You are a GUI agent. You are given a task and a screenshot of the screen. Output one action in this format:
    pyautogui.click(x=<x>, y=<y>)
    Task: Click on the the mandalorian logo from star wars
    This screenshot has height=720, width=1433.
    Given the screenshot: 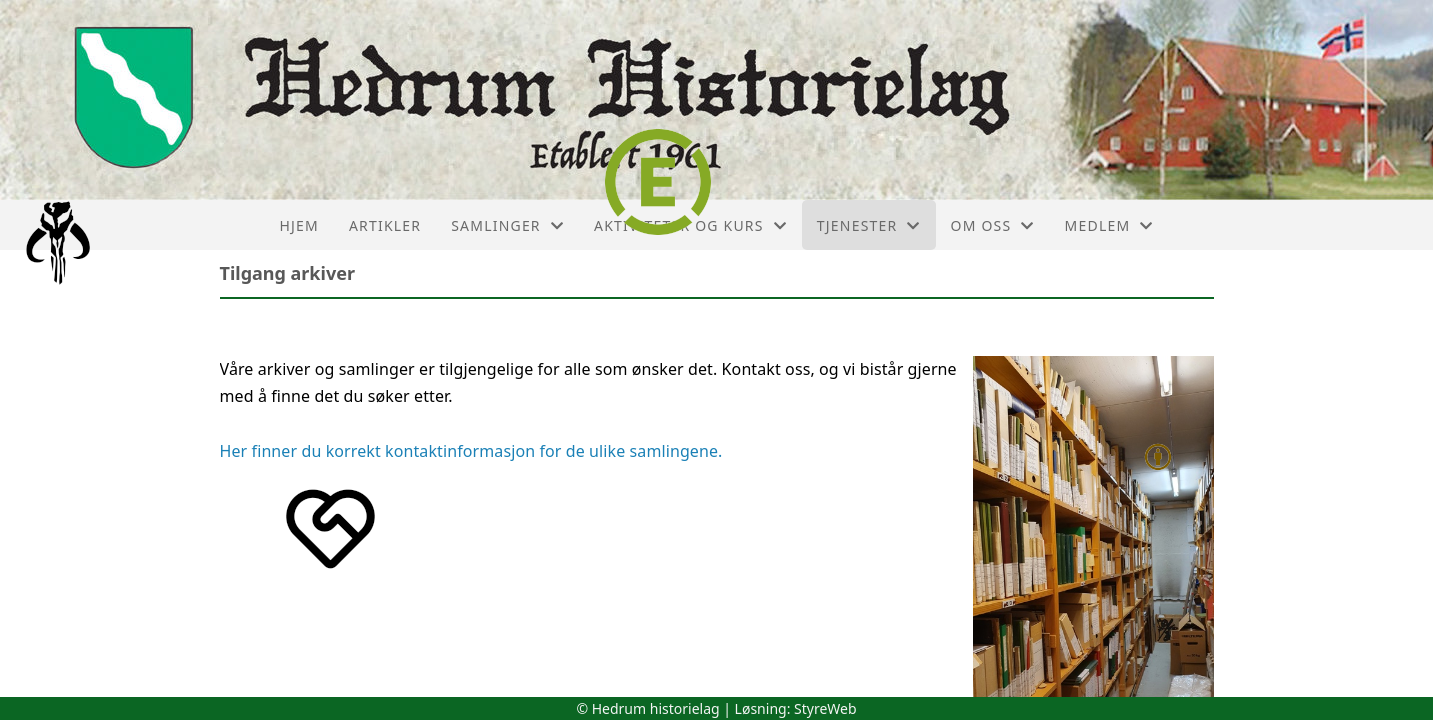 What is the action you would take?
    pyautogui.click(x=58, y=243)
    